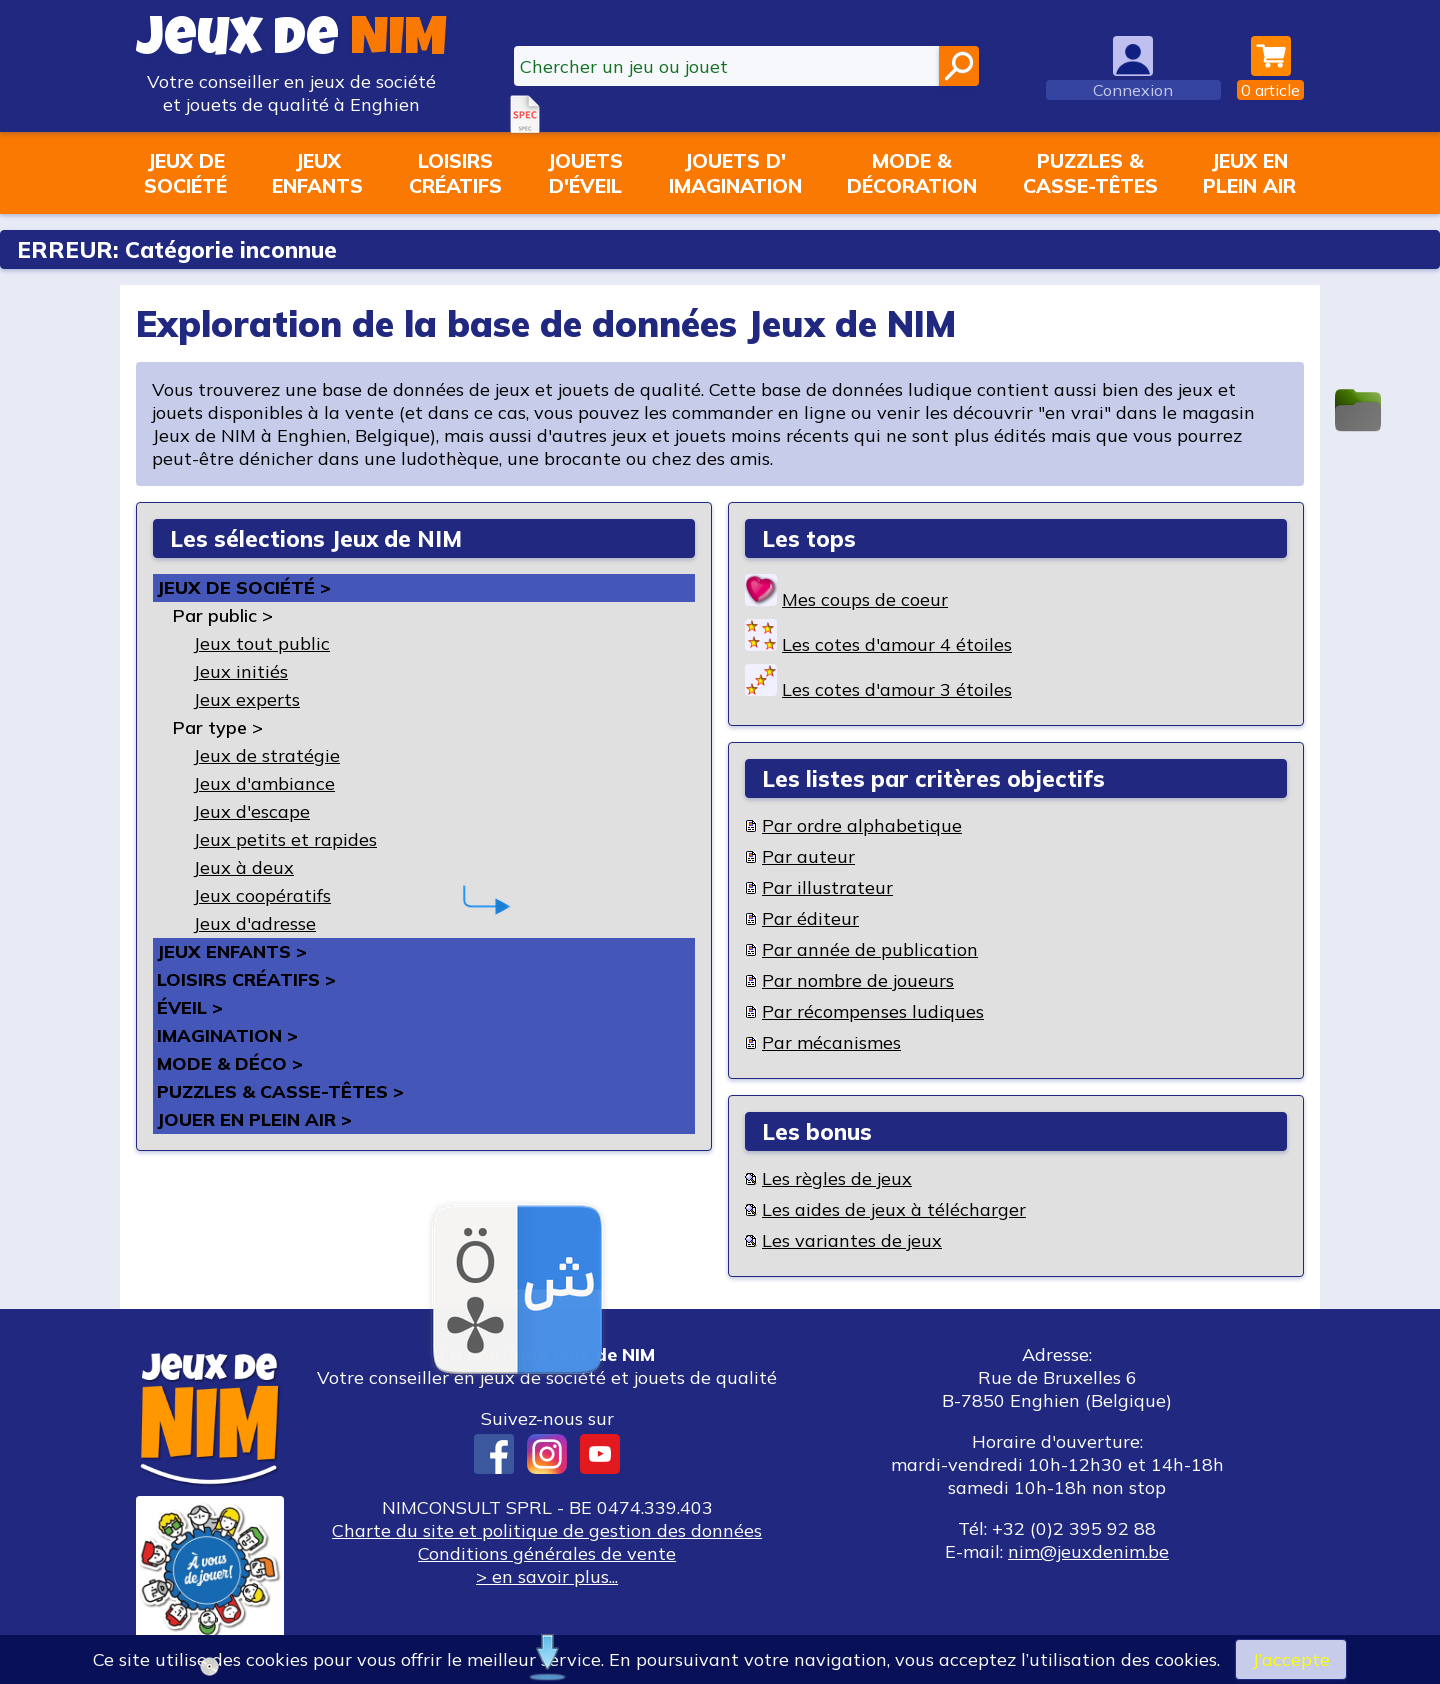 This screenshot has width=1440, height=1684. What do you see at coordinates (487, 896) in the screenshot?
I see `forward an email to another recipient` at bounding box center [487, 896].